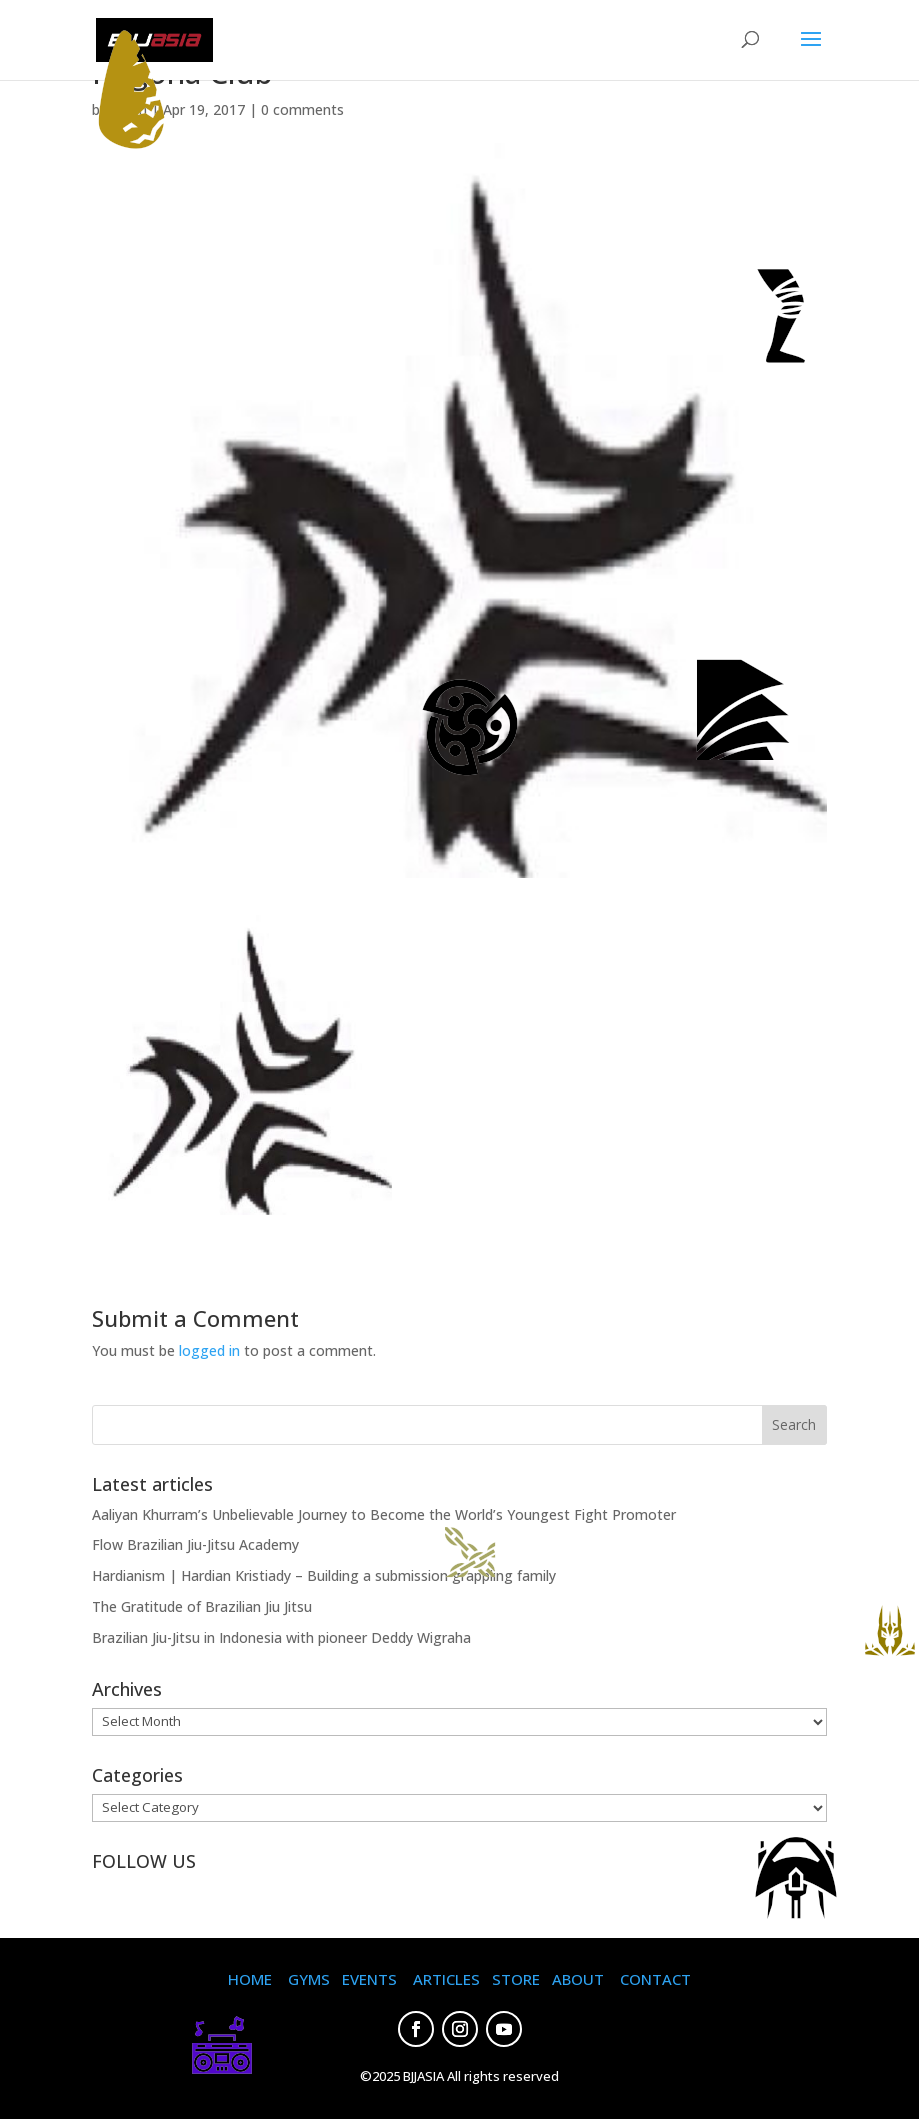 The width and height of the screenshot is (919, 2119). I want to click on select interceptor ship class, so click(796, 1878).